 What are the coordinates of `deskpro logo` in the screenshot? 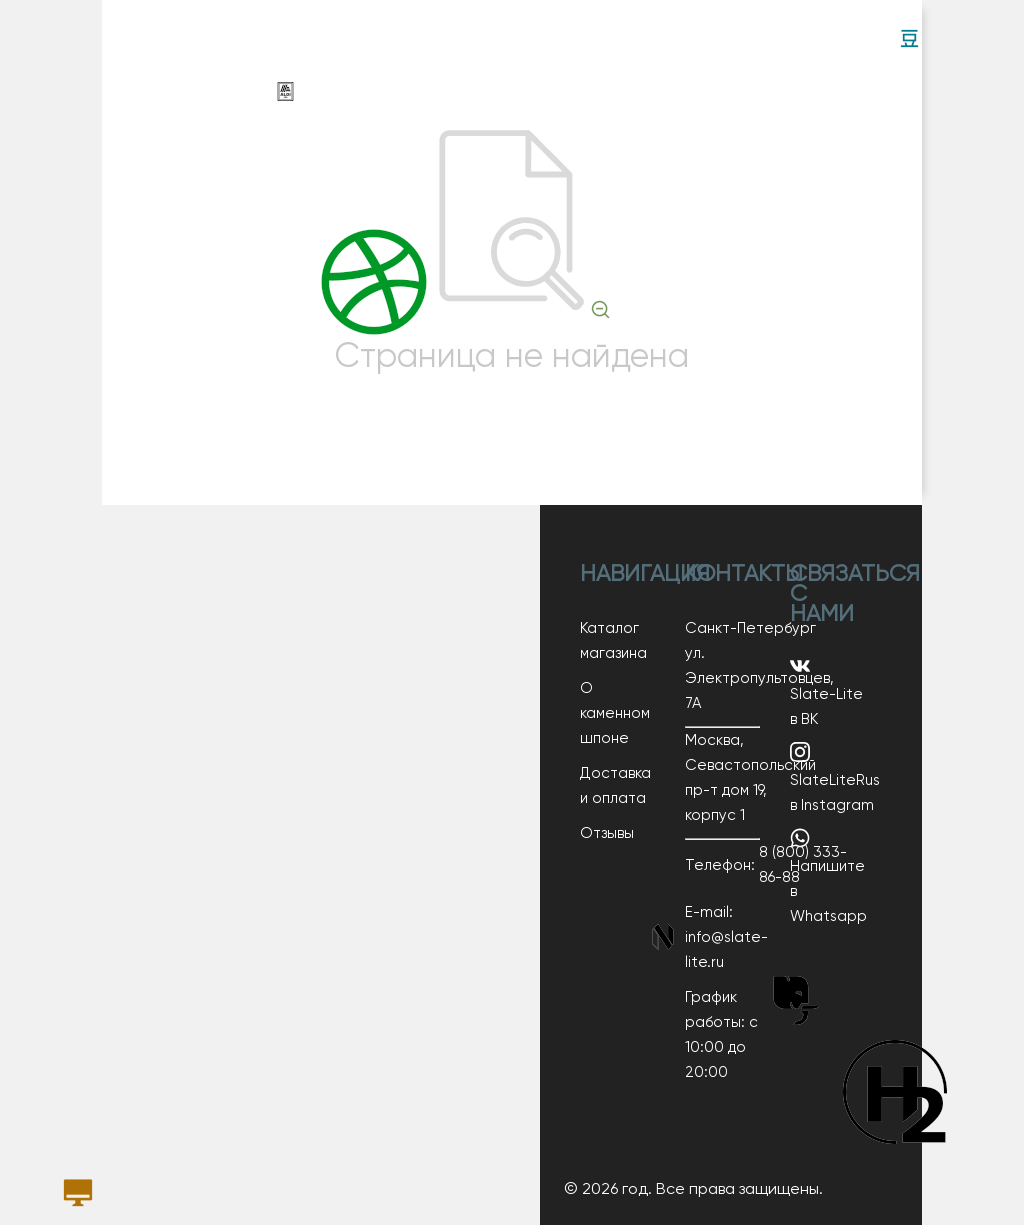 It's located at (796, 1000).